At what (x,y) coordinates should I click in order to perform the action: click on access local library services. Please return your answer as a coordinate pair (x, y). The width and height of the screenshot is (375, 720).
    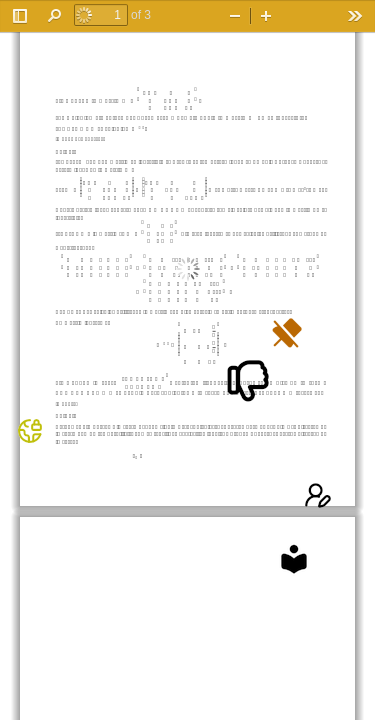
    Looking at the image, I should click on (294, 559).